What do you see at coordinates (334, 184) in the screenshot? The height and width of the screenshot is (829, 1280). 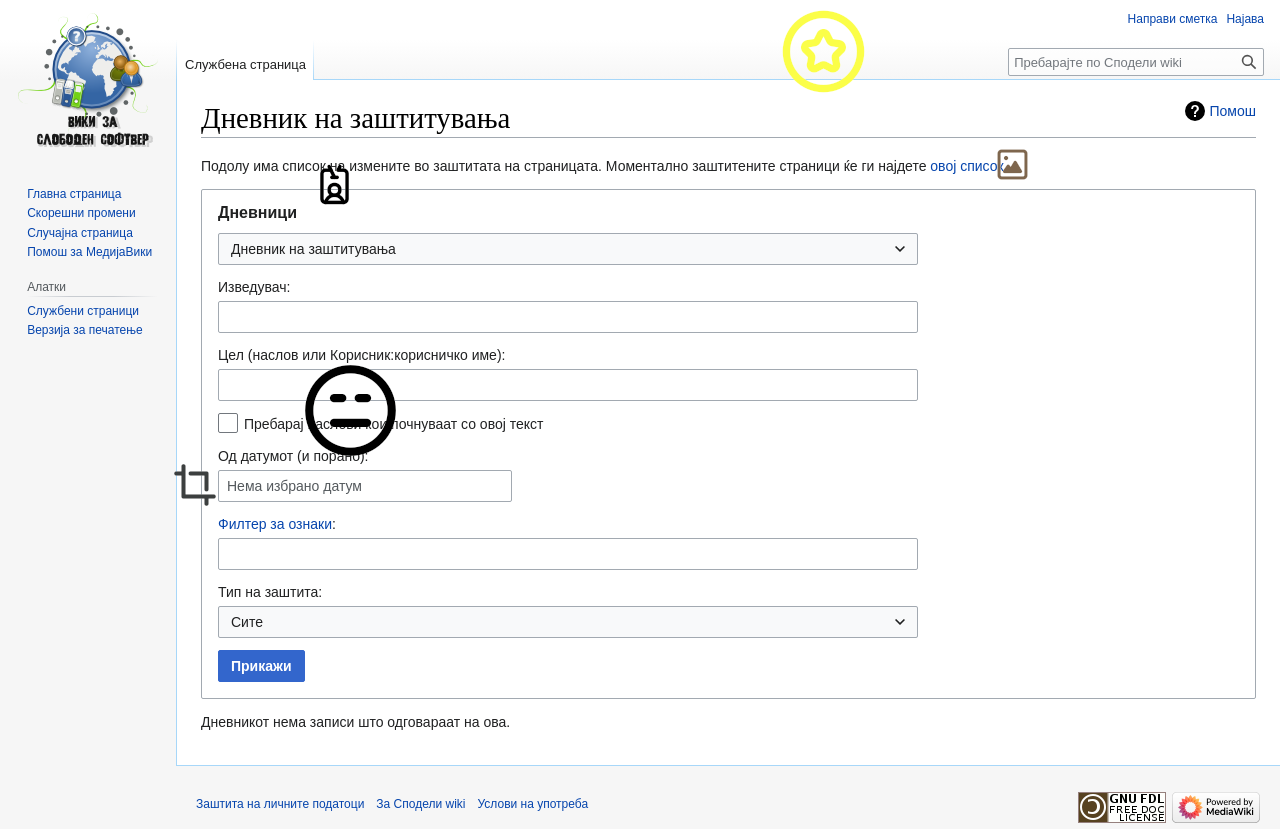 I see `view employee badge or identification` at bounding box center [334, 184].